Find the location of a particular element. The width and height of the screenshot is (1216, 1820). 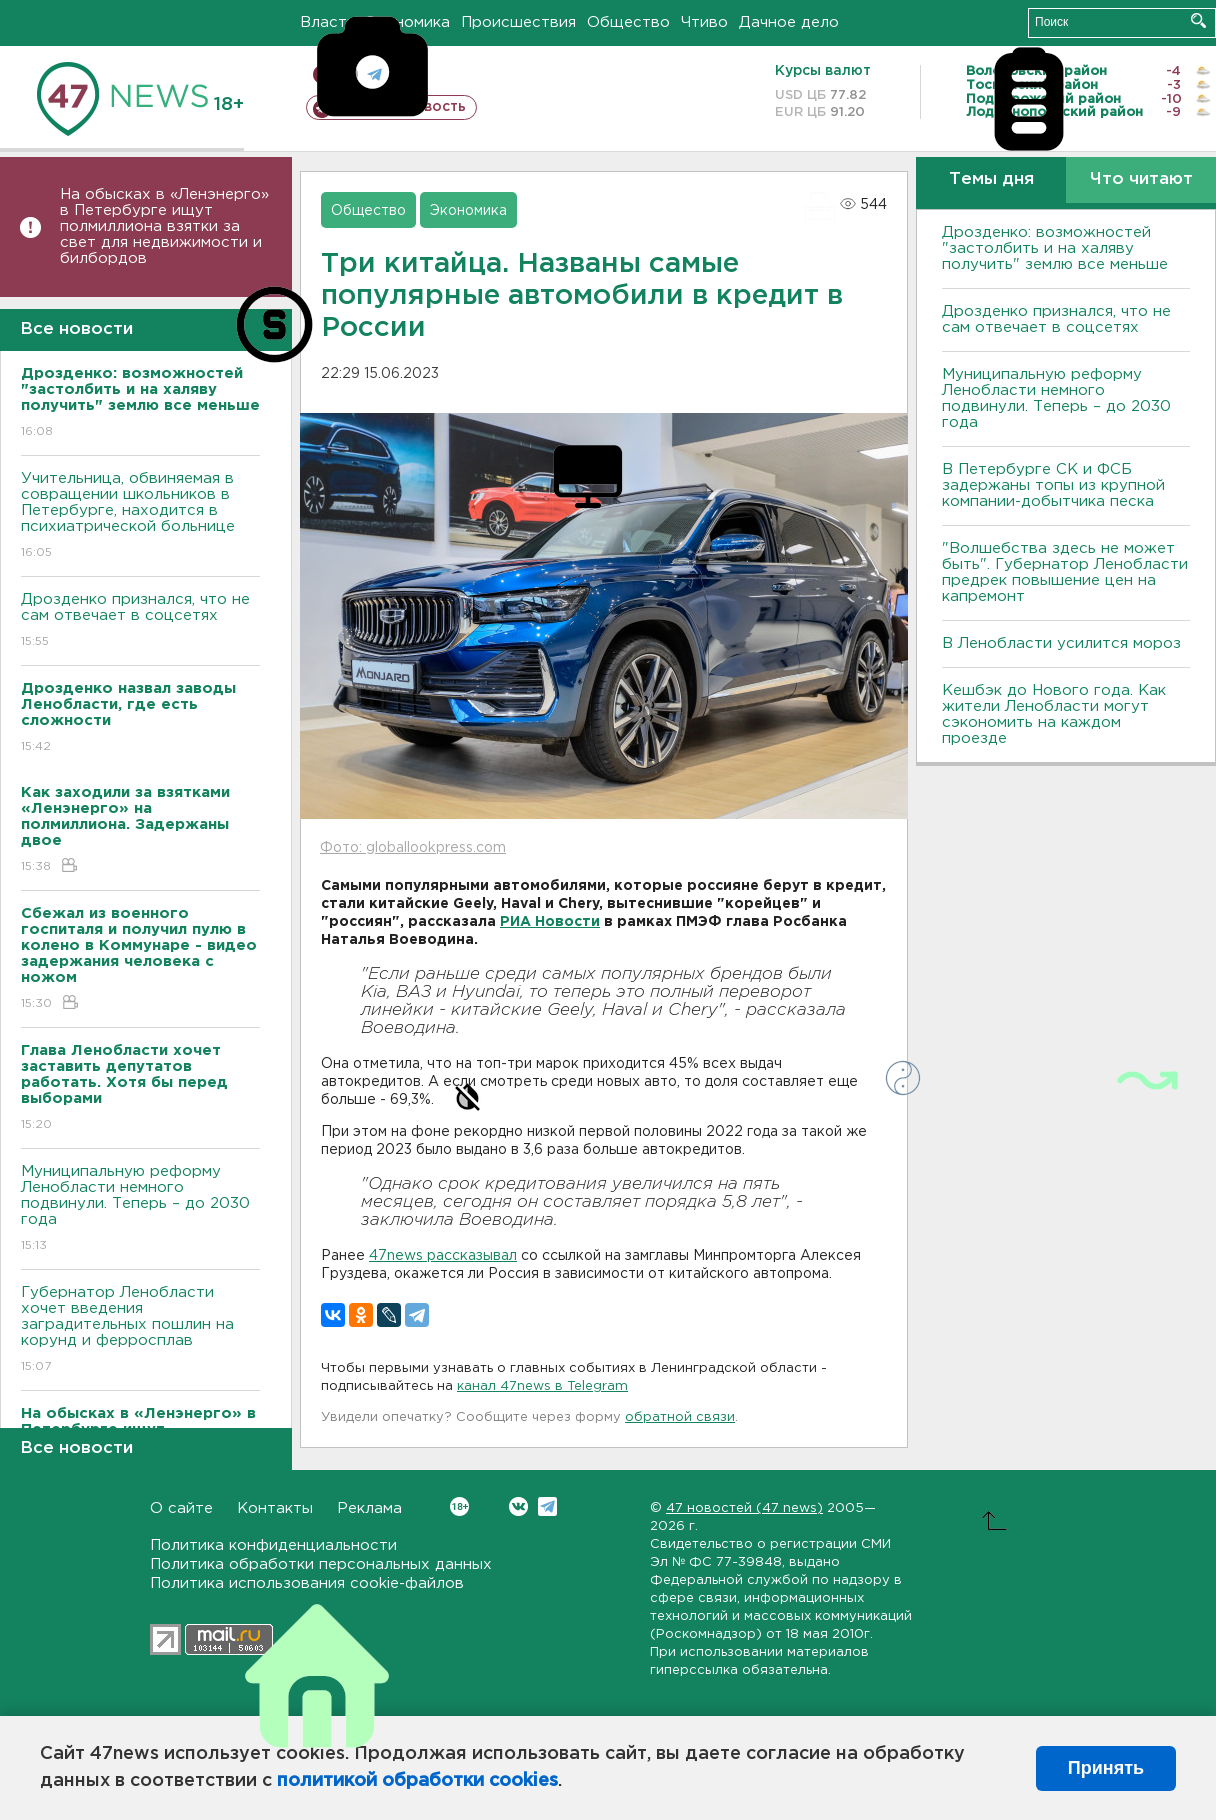

indicates south direction on a map is located at coordinates (274, 324).